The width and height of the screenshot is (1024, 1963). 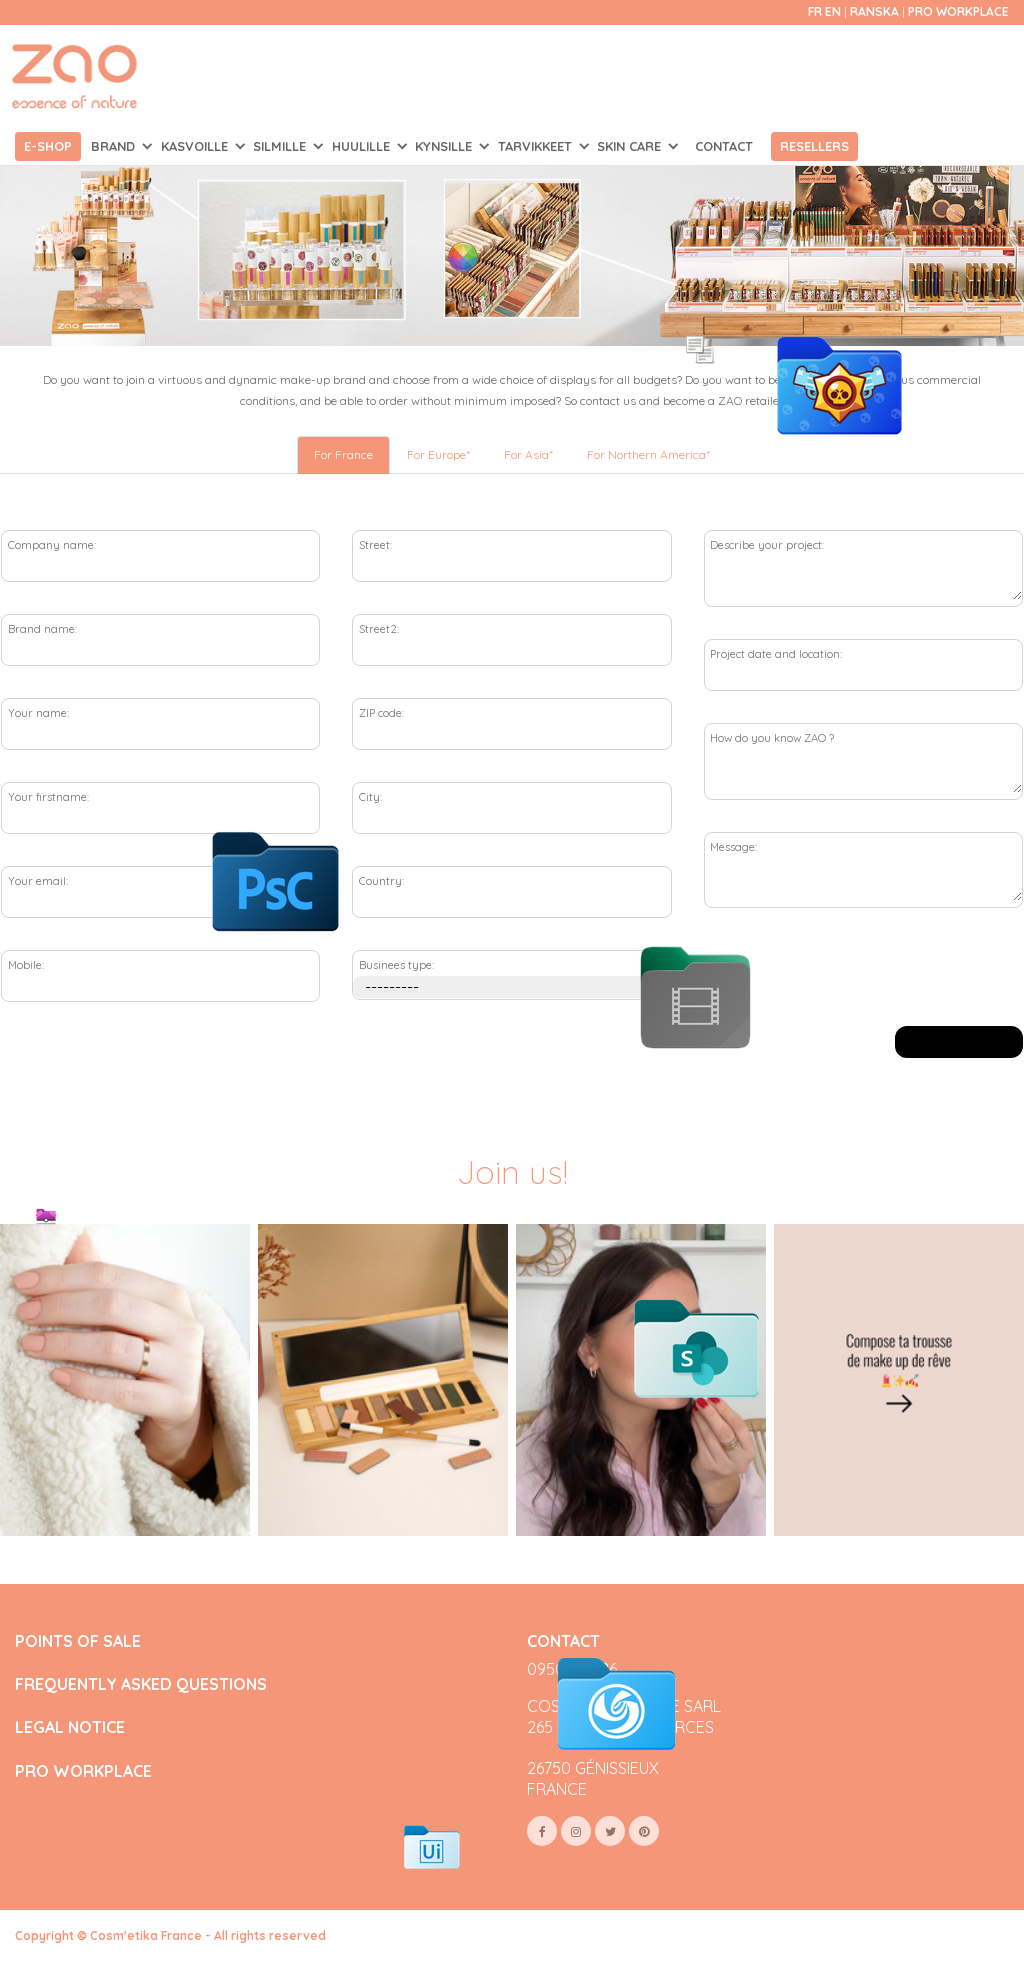 I want to click on folder containing UiPath automation projects, so click(x=431, y=1848).